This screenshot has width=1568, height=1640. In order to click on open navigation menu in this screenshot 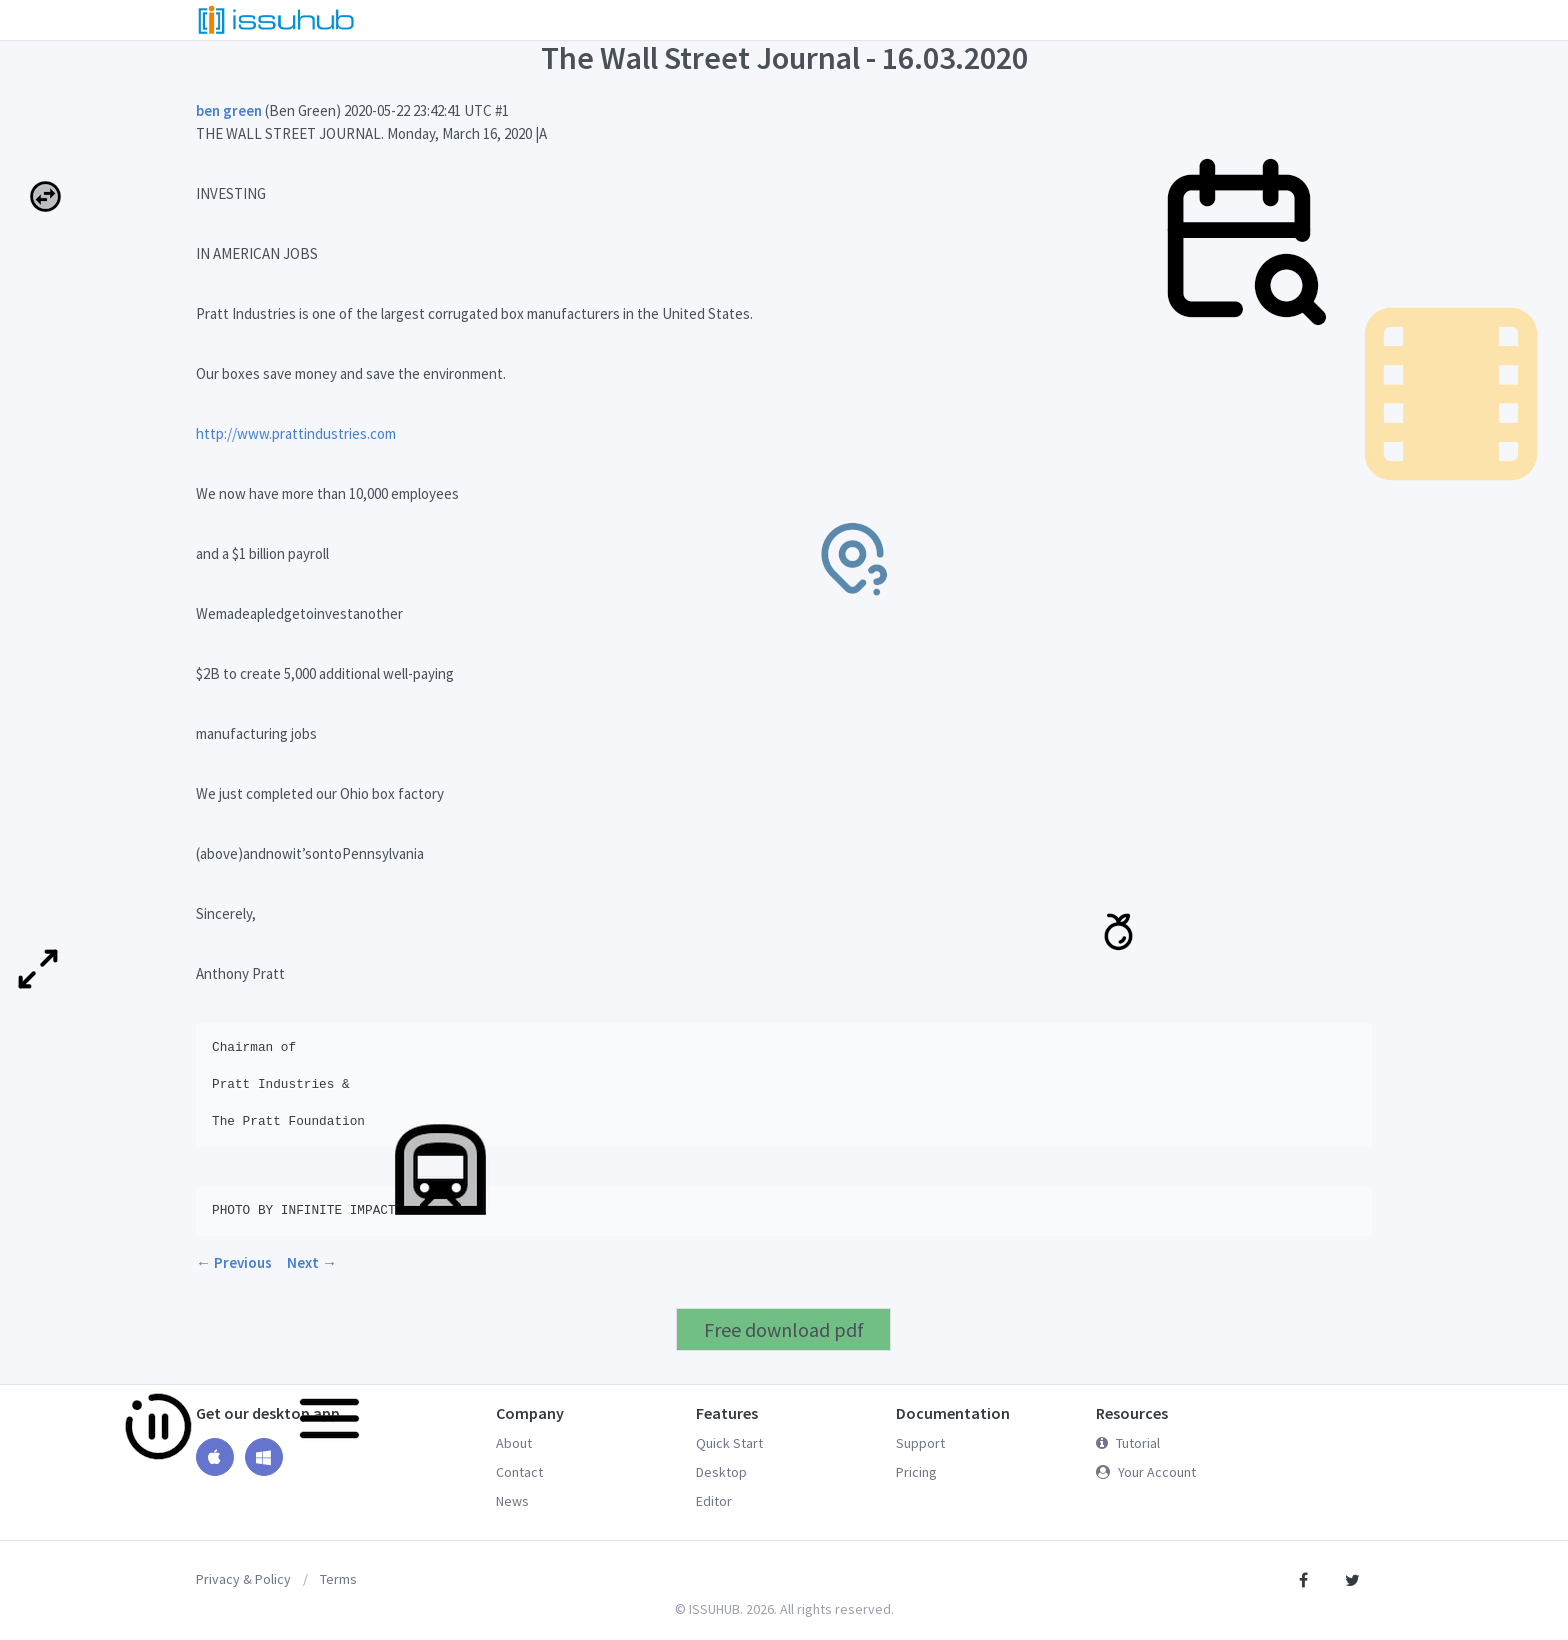, I will do `click(329, 1418)`.